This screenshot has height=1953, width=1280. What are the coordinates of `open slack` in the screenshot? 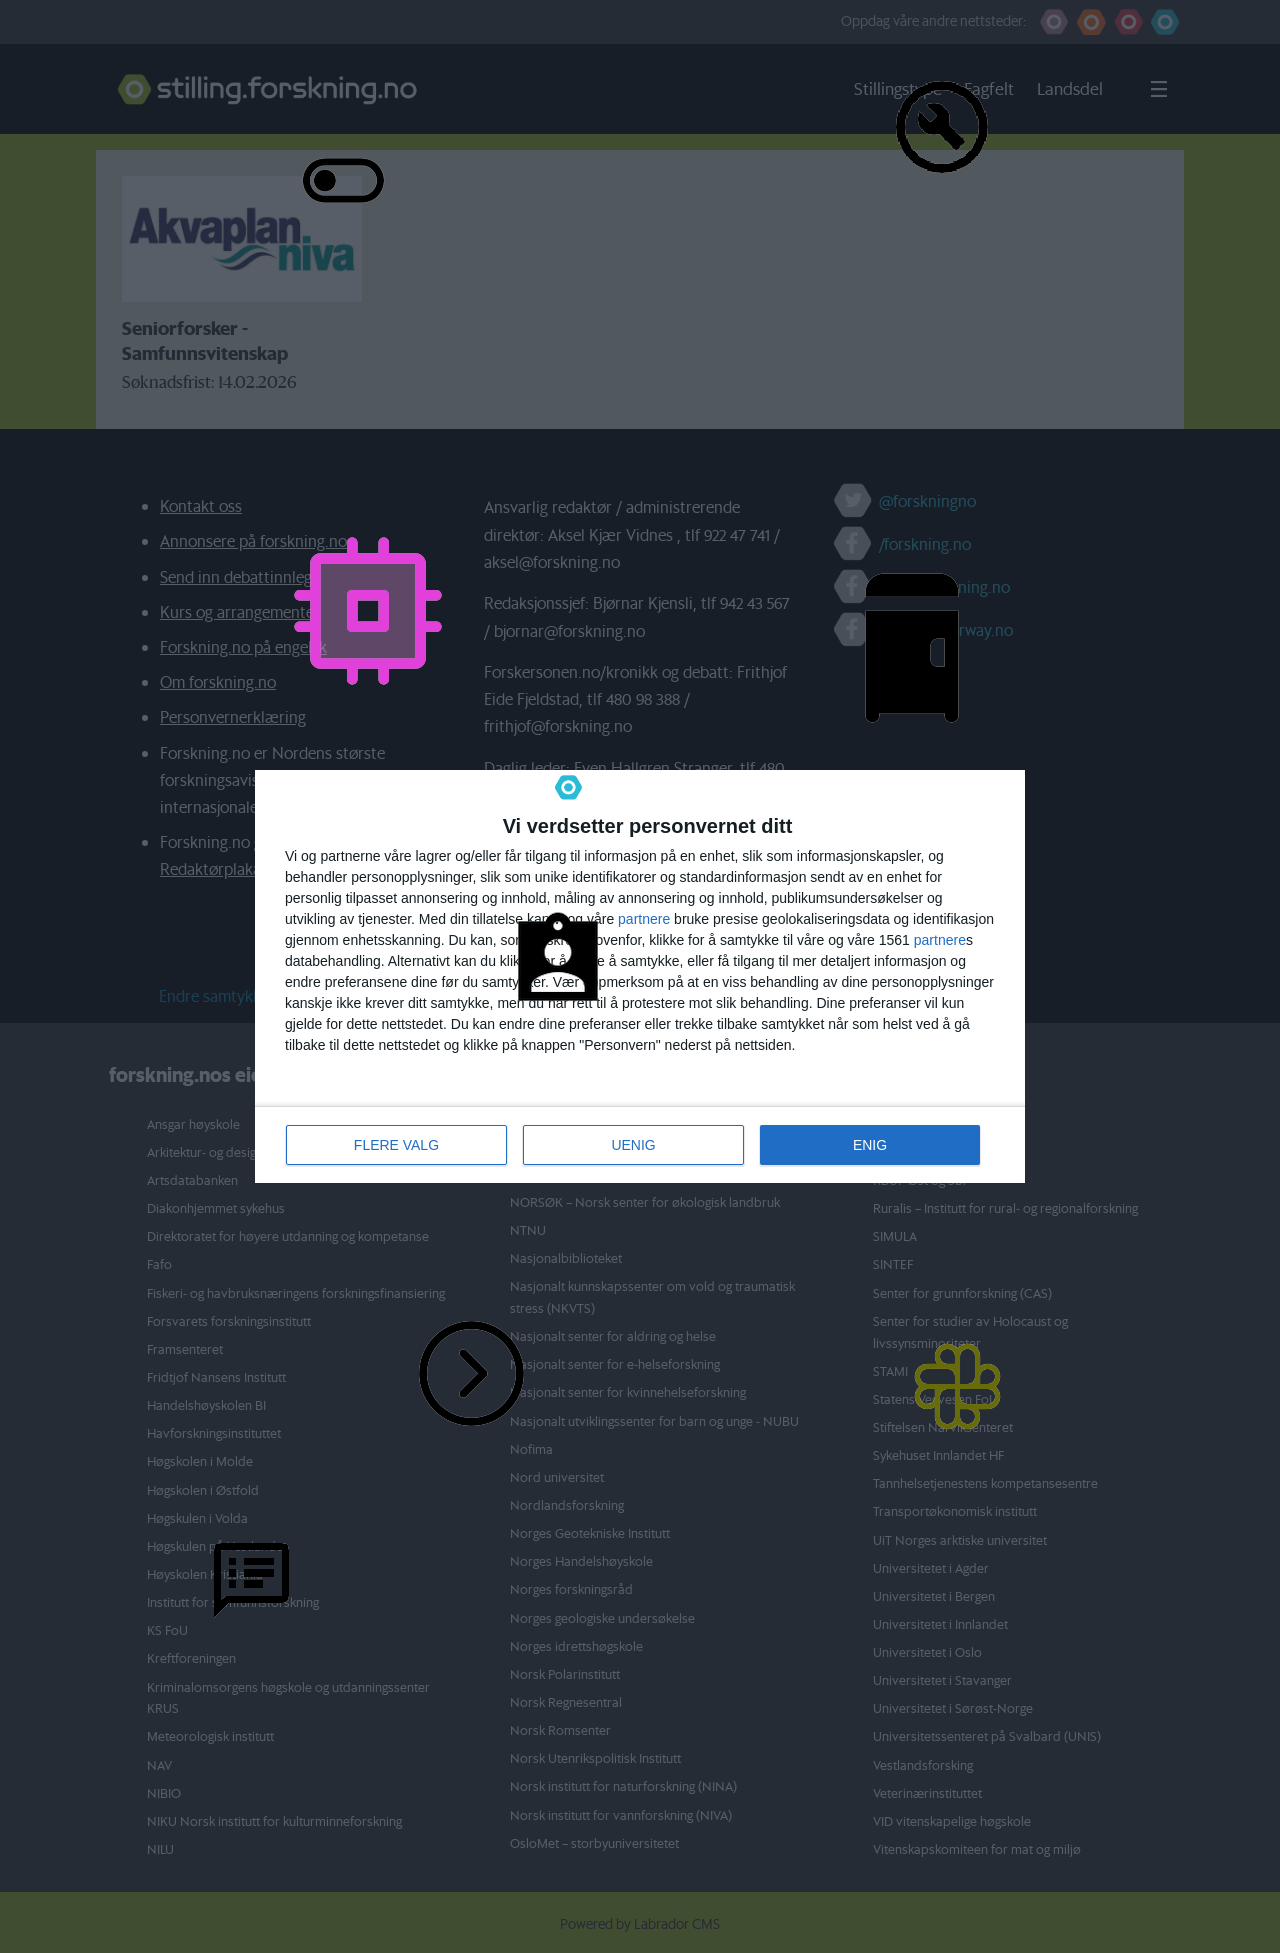 It's located at (957, 1386).